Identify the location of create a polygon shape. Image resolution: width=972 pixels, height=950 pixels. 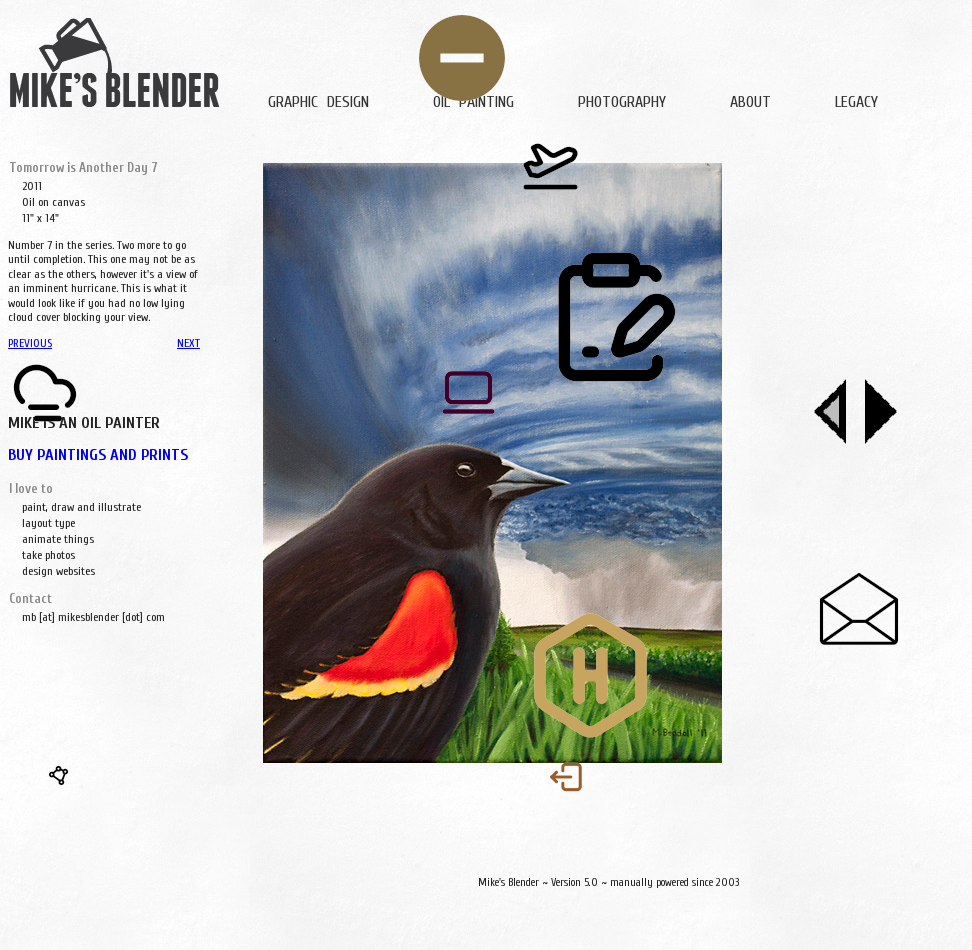
(58, 775).